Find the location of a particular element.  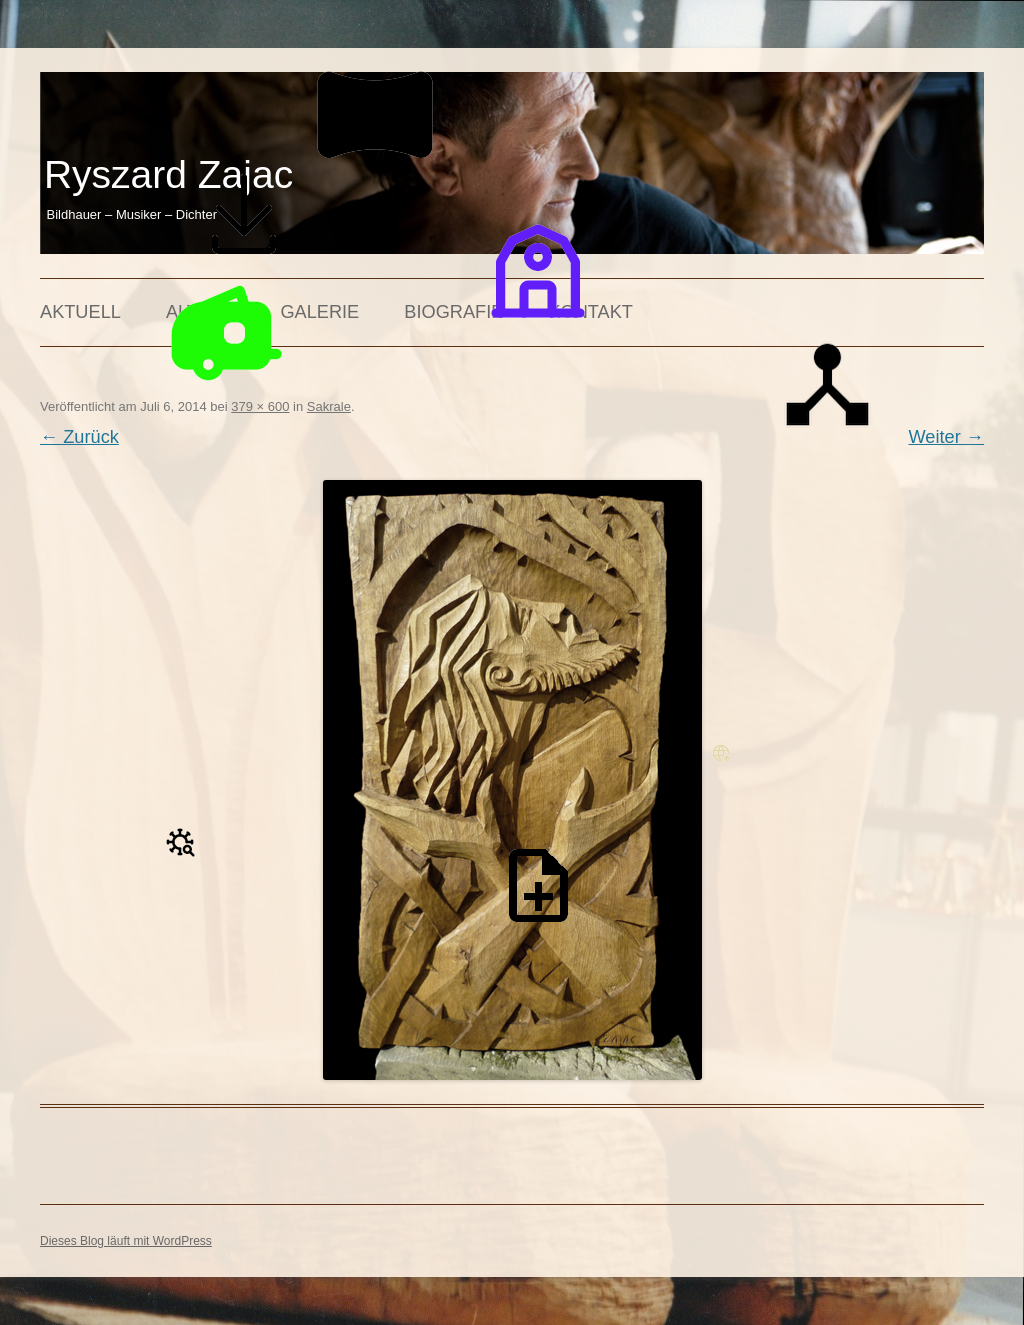

search for virus or malware threats is located at coordinates (180, 842).